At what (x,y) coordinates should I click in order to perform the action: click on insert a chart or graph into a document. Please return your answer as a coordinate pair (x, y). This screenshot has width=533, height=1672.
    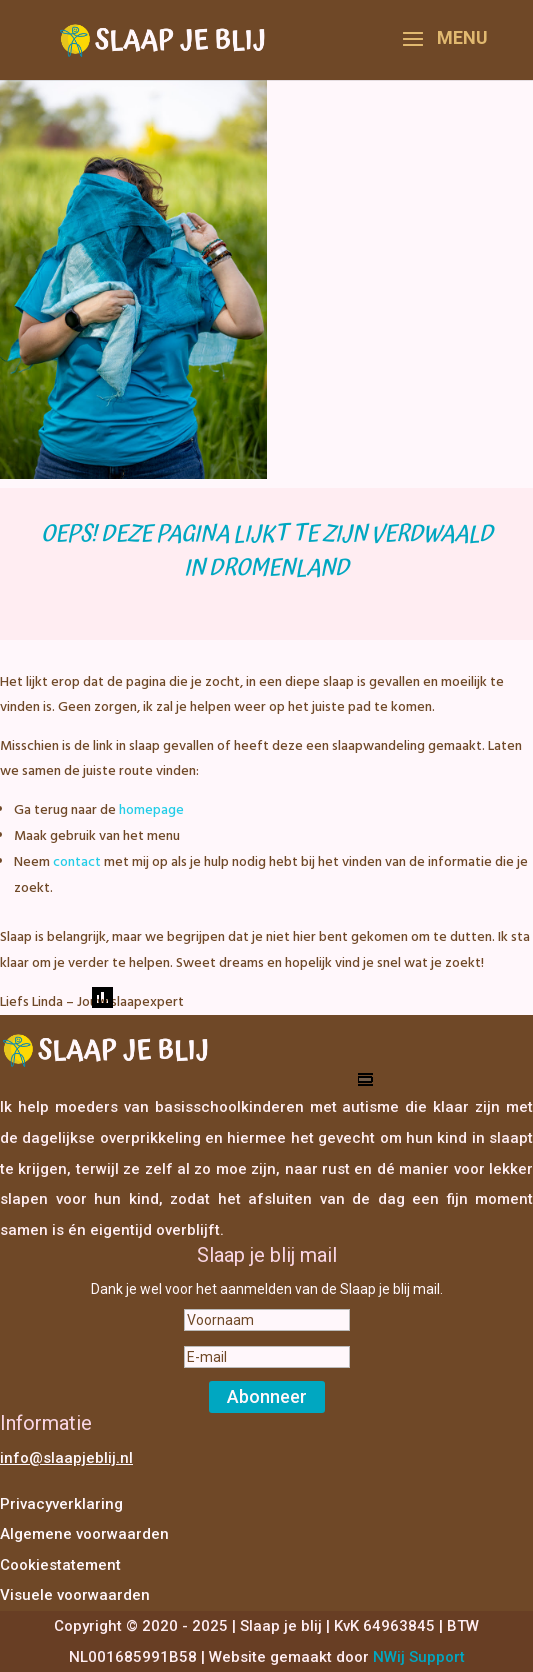
    Looking at the image, I should click on (102, 997).